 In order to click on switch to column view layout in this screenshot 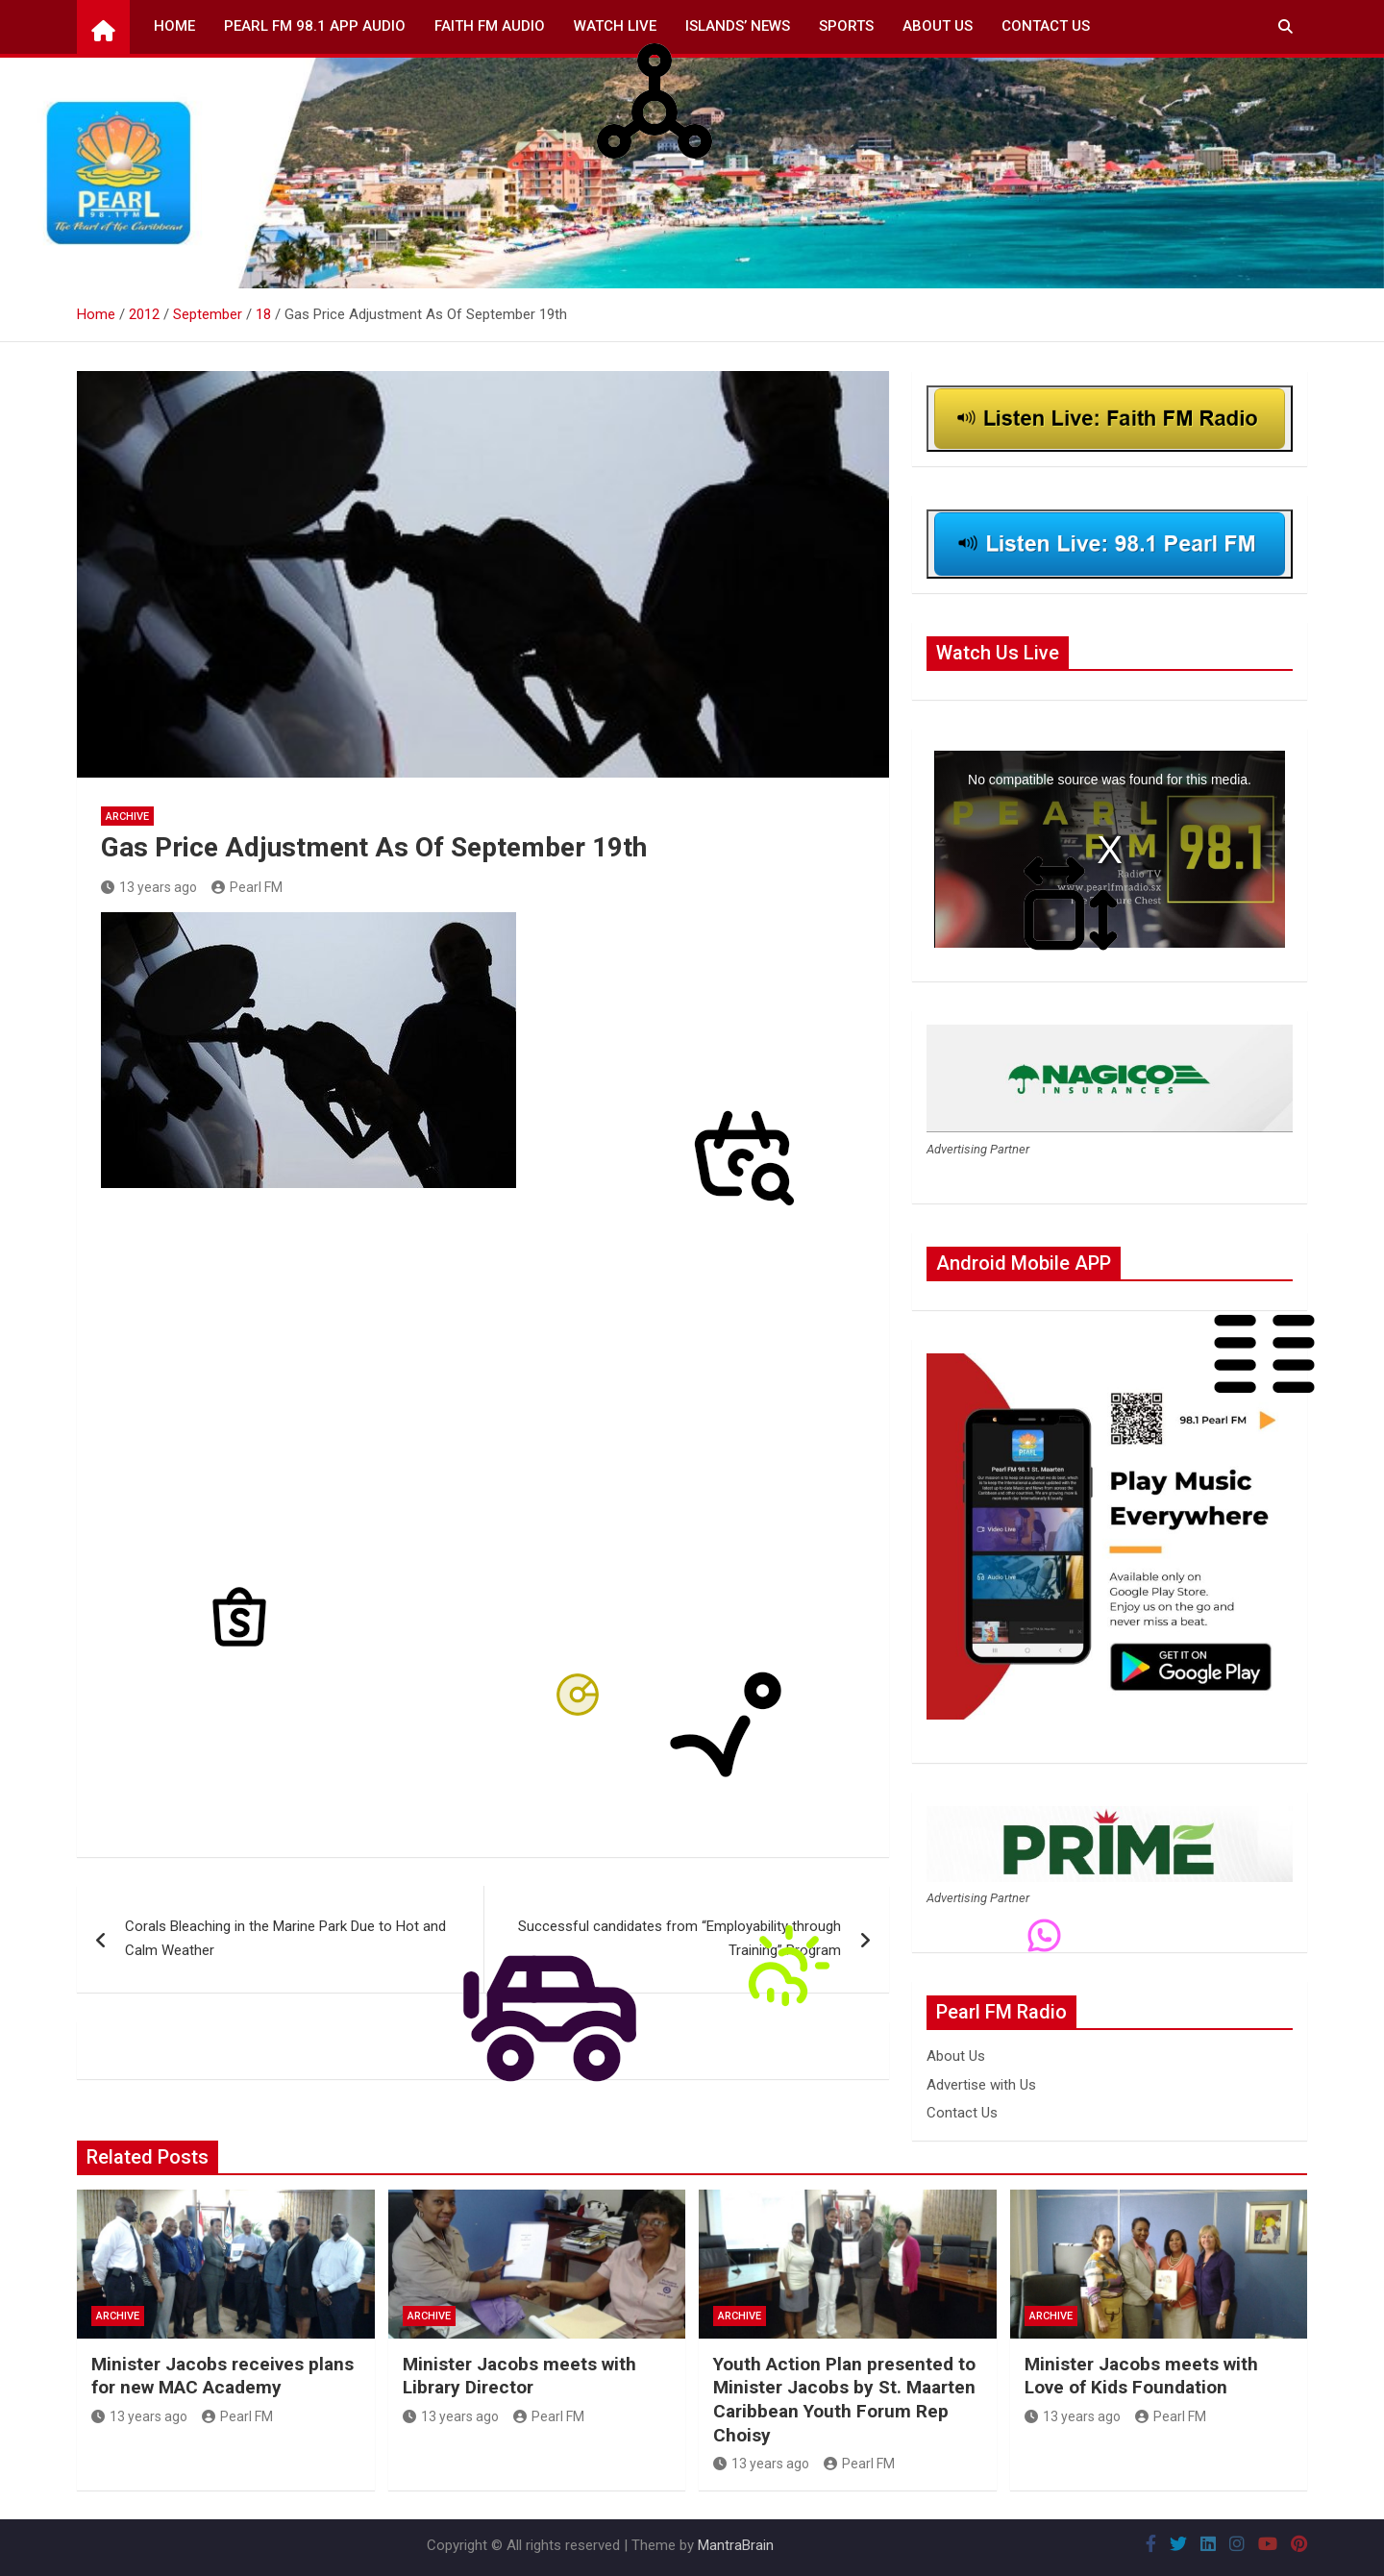, I will do `click(1264, 1353)`.